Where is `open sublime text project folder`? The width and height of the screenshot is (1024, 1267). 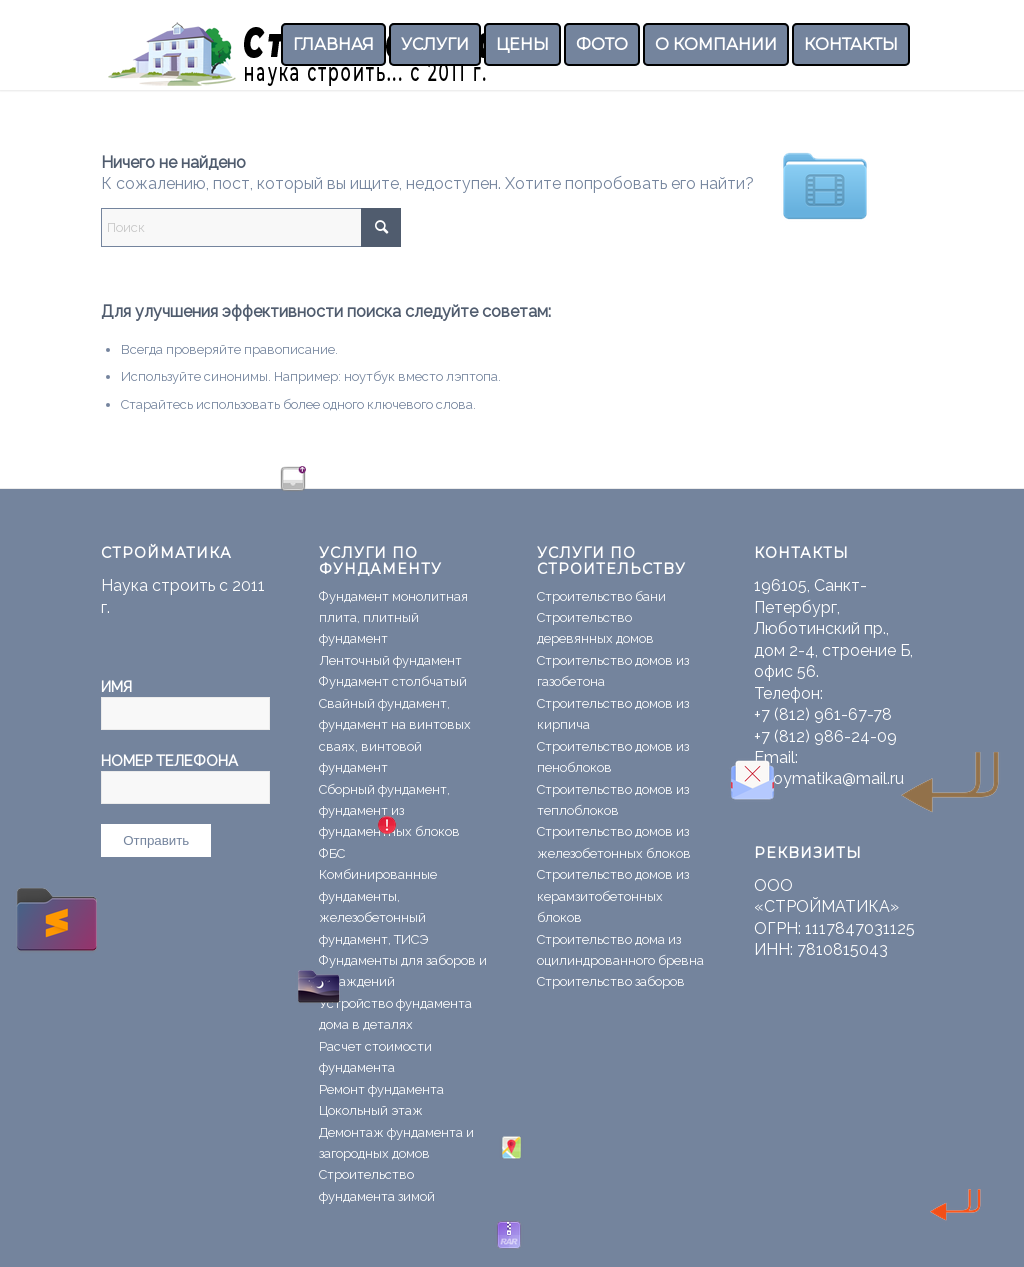 open sublime text project folder is located at coordinates (56, 921).